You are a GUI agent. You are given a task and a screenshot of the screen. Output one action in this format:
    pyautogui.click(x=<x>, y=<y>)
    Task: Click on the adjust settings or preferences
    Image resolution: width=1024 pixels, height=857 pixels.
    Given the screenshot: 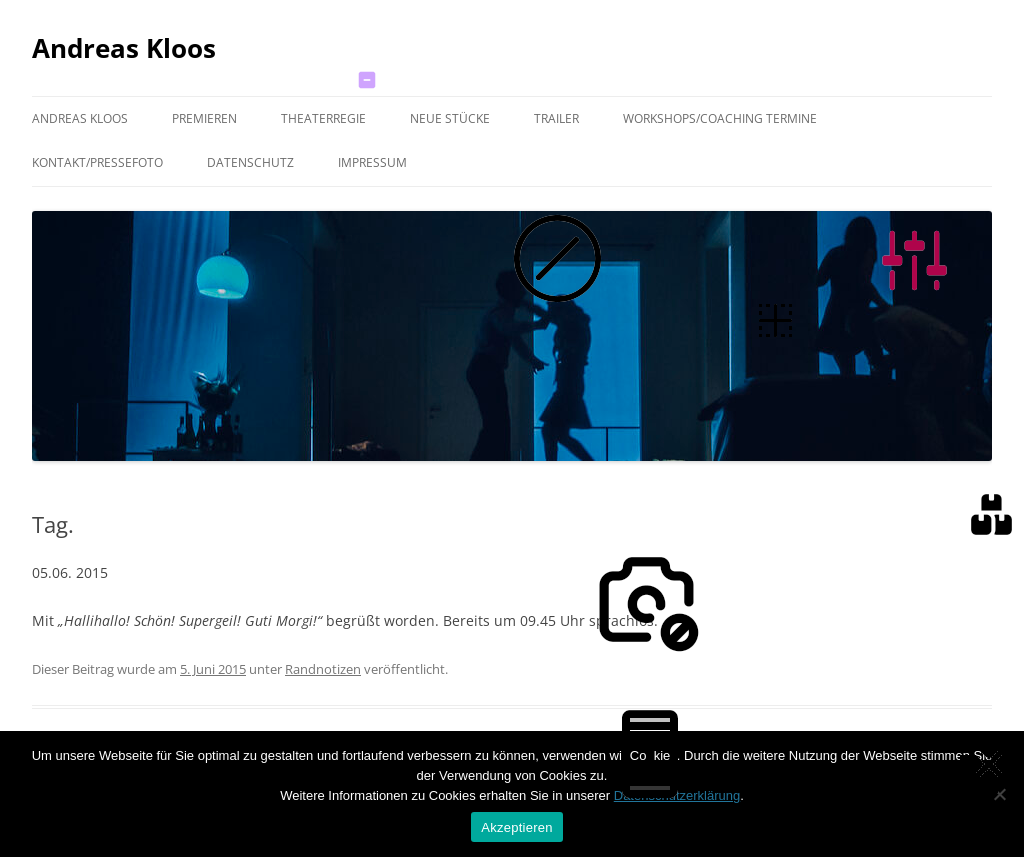 What is the action you would take?
    pyautogui.click(x=914, y=260)
    